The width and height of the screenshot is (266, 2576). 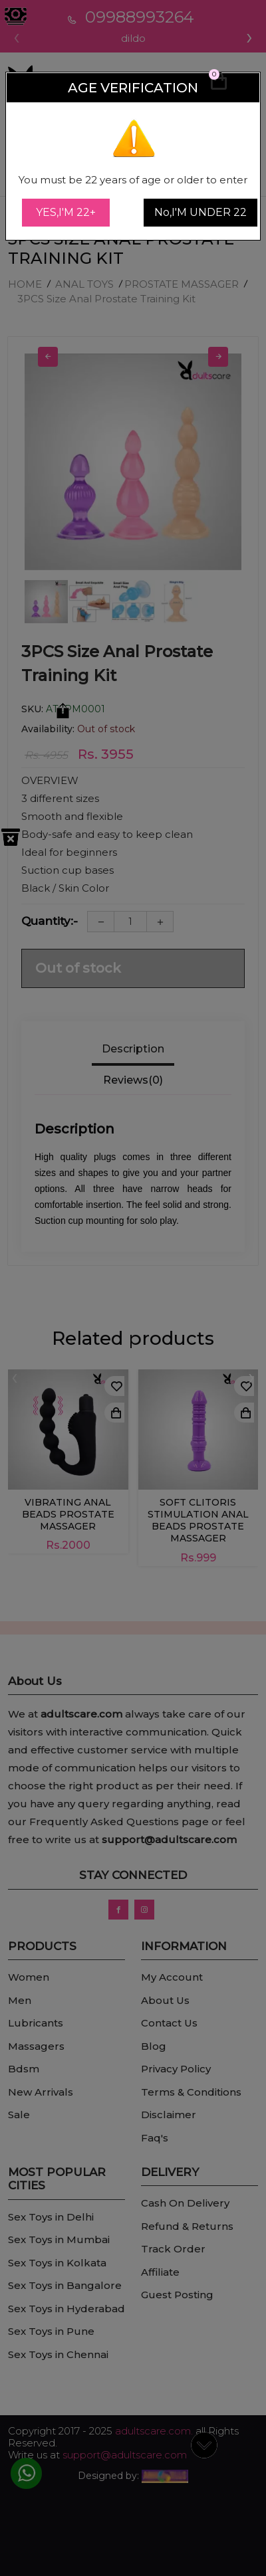 I want to click on view your cash balance, so click(x=15, y=16).